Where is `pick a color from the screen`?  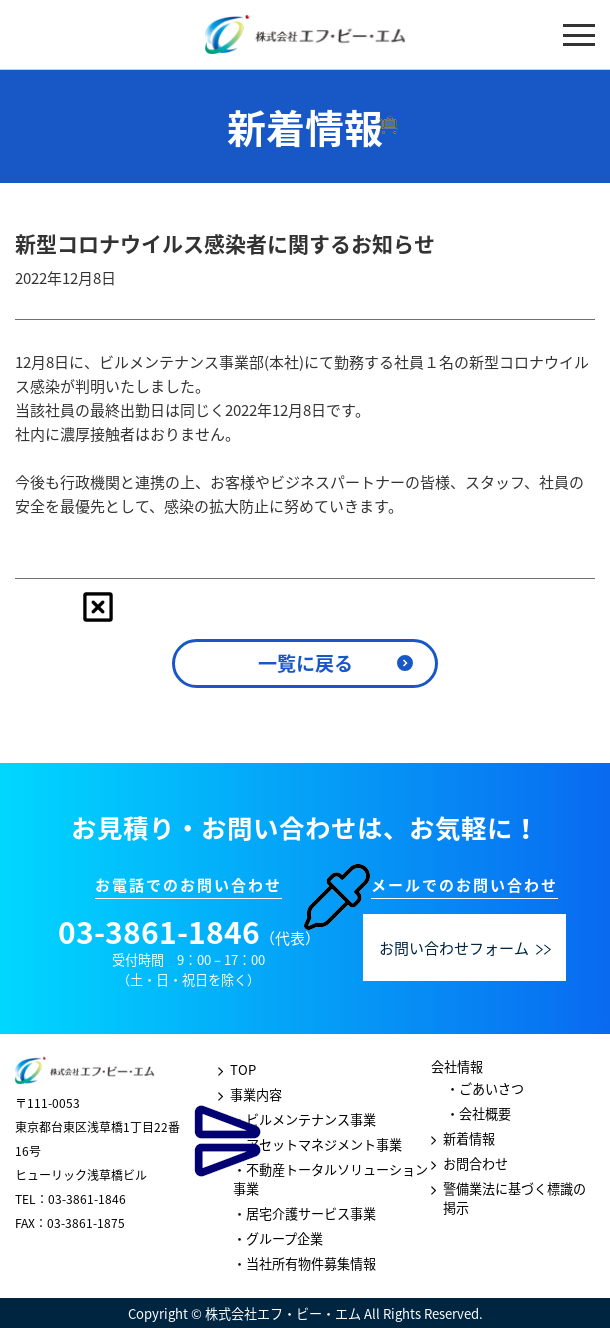 pick a color from the screen is located at coordinates (337, 897).